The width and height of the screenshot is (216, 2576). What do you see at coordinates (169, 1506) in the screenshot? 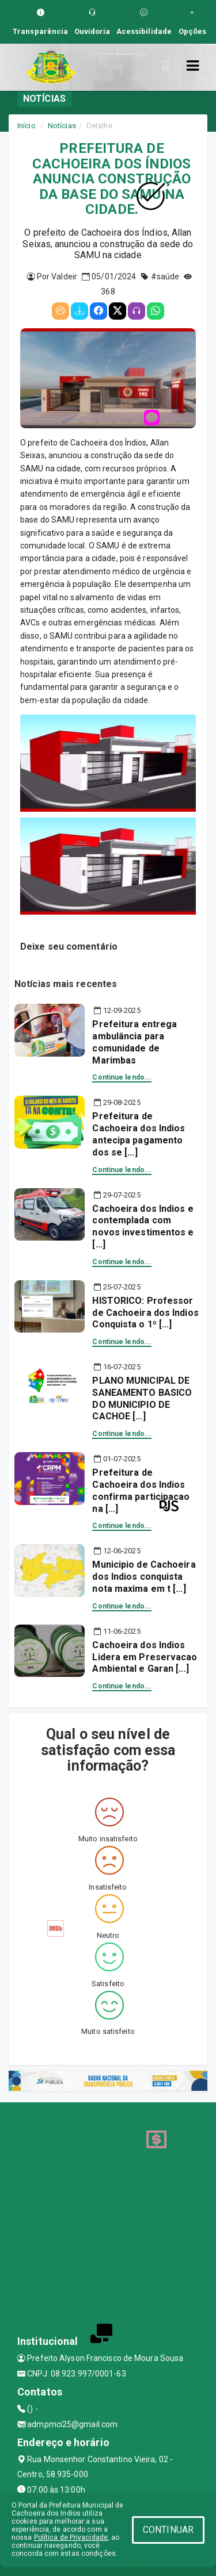
I see `discord.js library or project branding` at bounding box center [169, 1506].